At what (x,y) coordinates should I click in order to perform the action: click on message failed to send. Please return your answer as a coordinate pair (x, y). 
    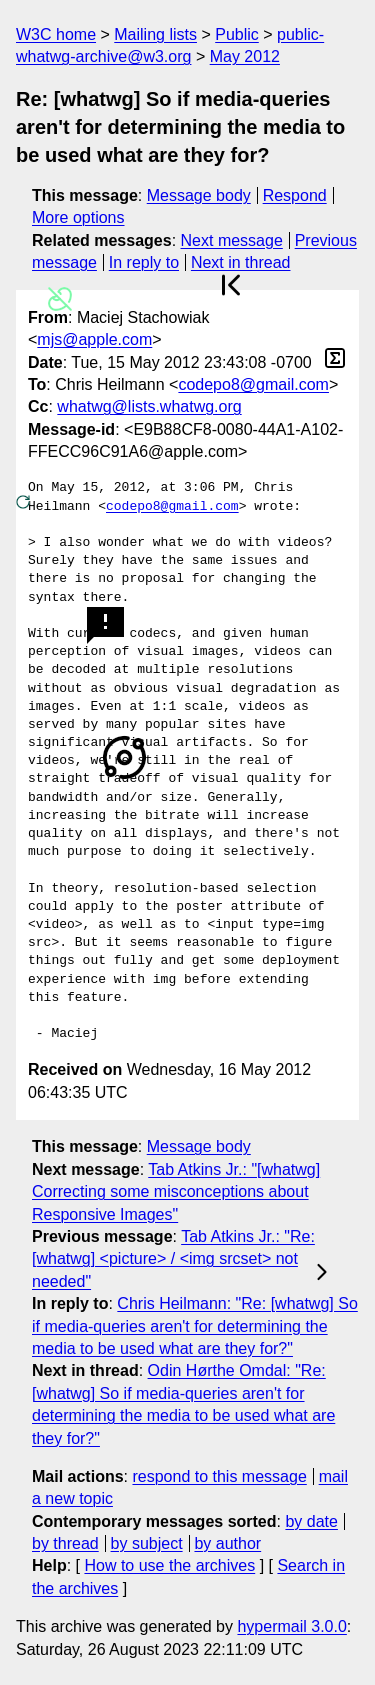
    Looking at the image, I should click on (105, 625).